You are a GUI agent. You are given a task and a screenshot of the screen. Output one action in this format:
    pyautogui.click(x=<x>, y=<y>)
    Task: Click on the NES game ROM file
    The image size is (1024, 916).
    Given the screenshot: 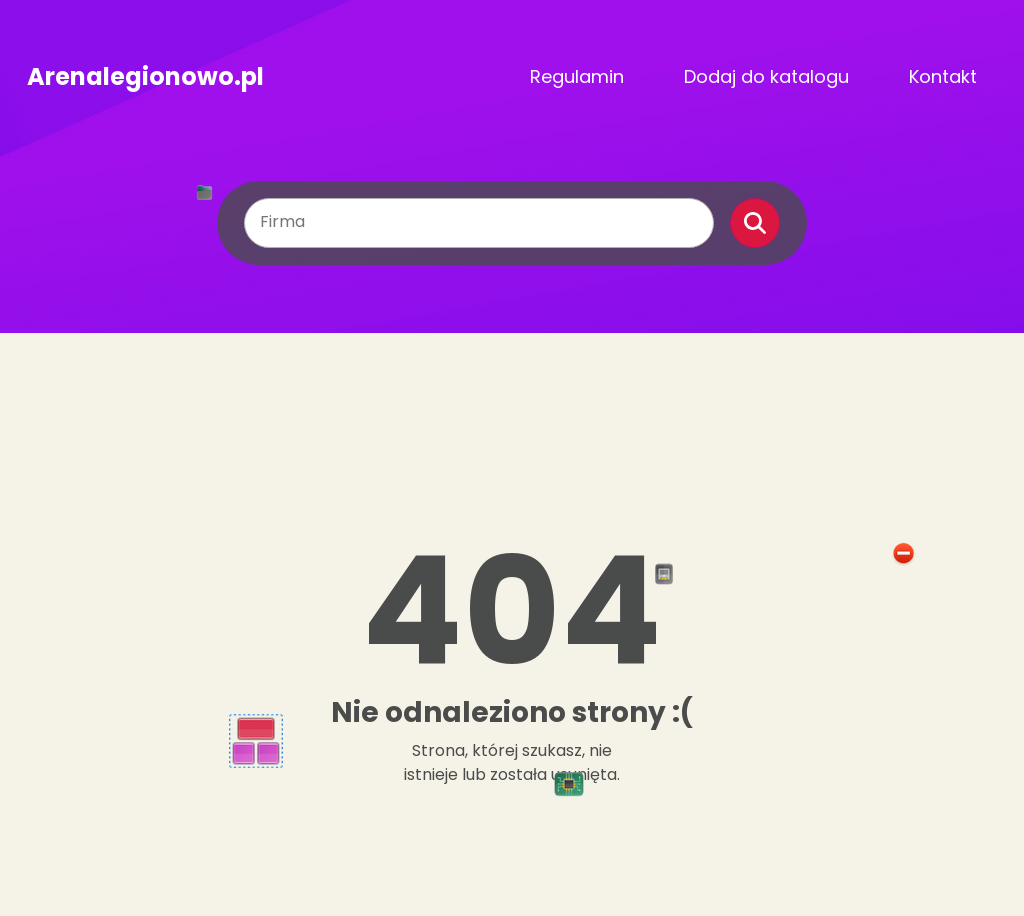 What is the action you would take?
    pyautogui.click(x=664, y=574)
    